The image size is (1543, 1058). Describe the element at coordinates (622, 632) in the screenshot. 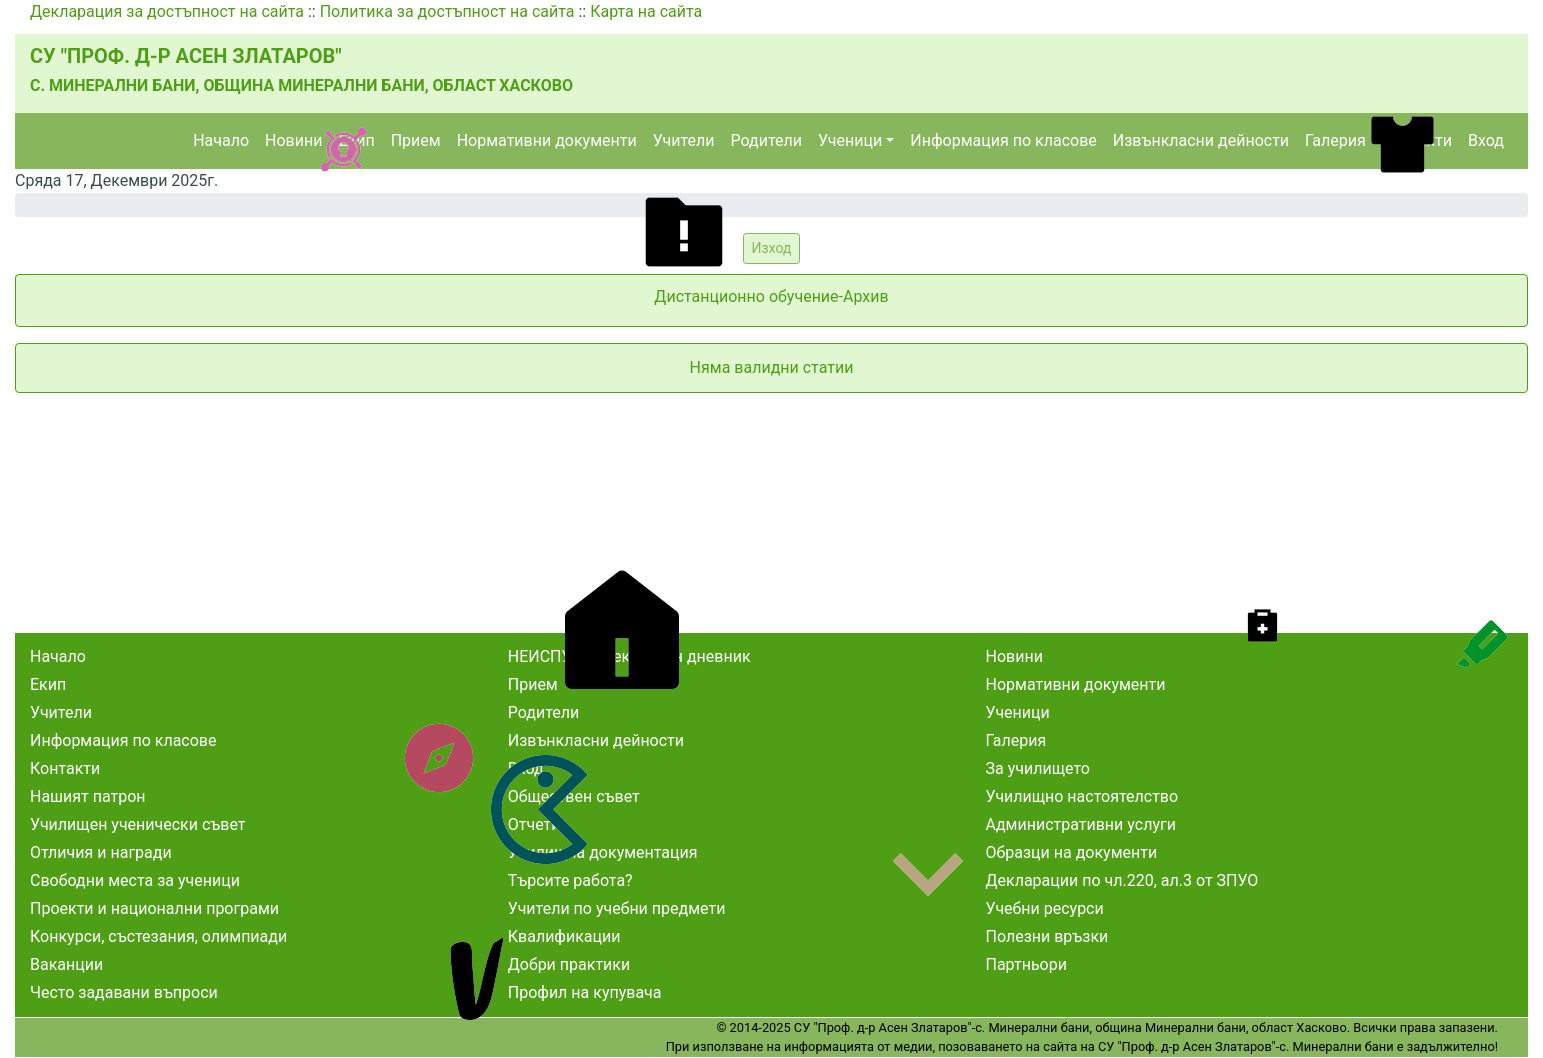

I see `navigate to the home screen` at that location.